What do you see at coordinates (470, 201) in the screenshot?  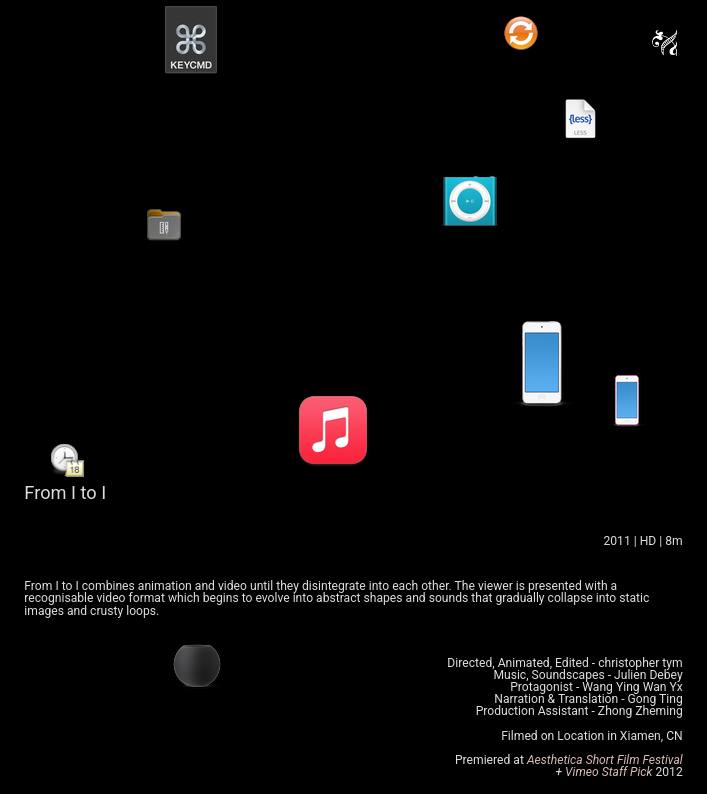 I see `iPod shuffle device connected` at bounding box center [470, 201].